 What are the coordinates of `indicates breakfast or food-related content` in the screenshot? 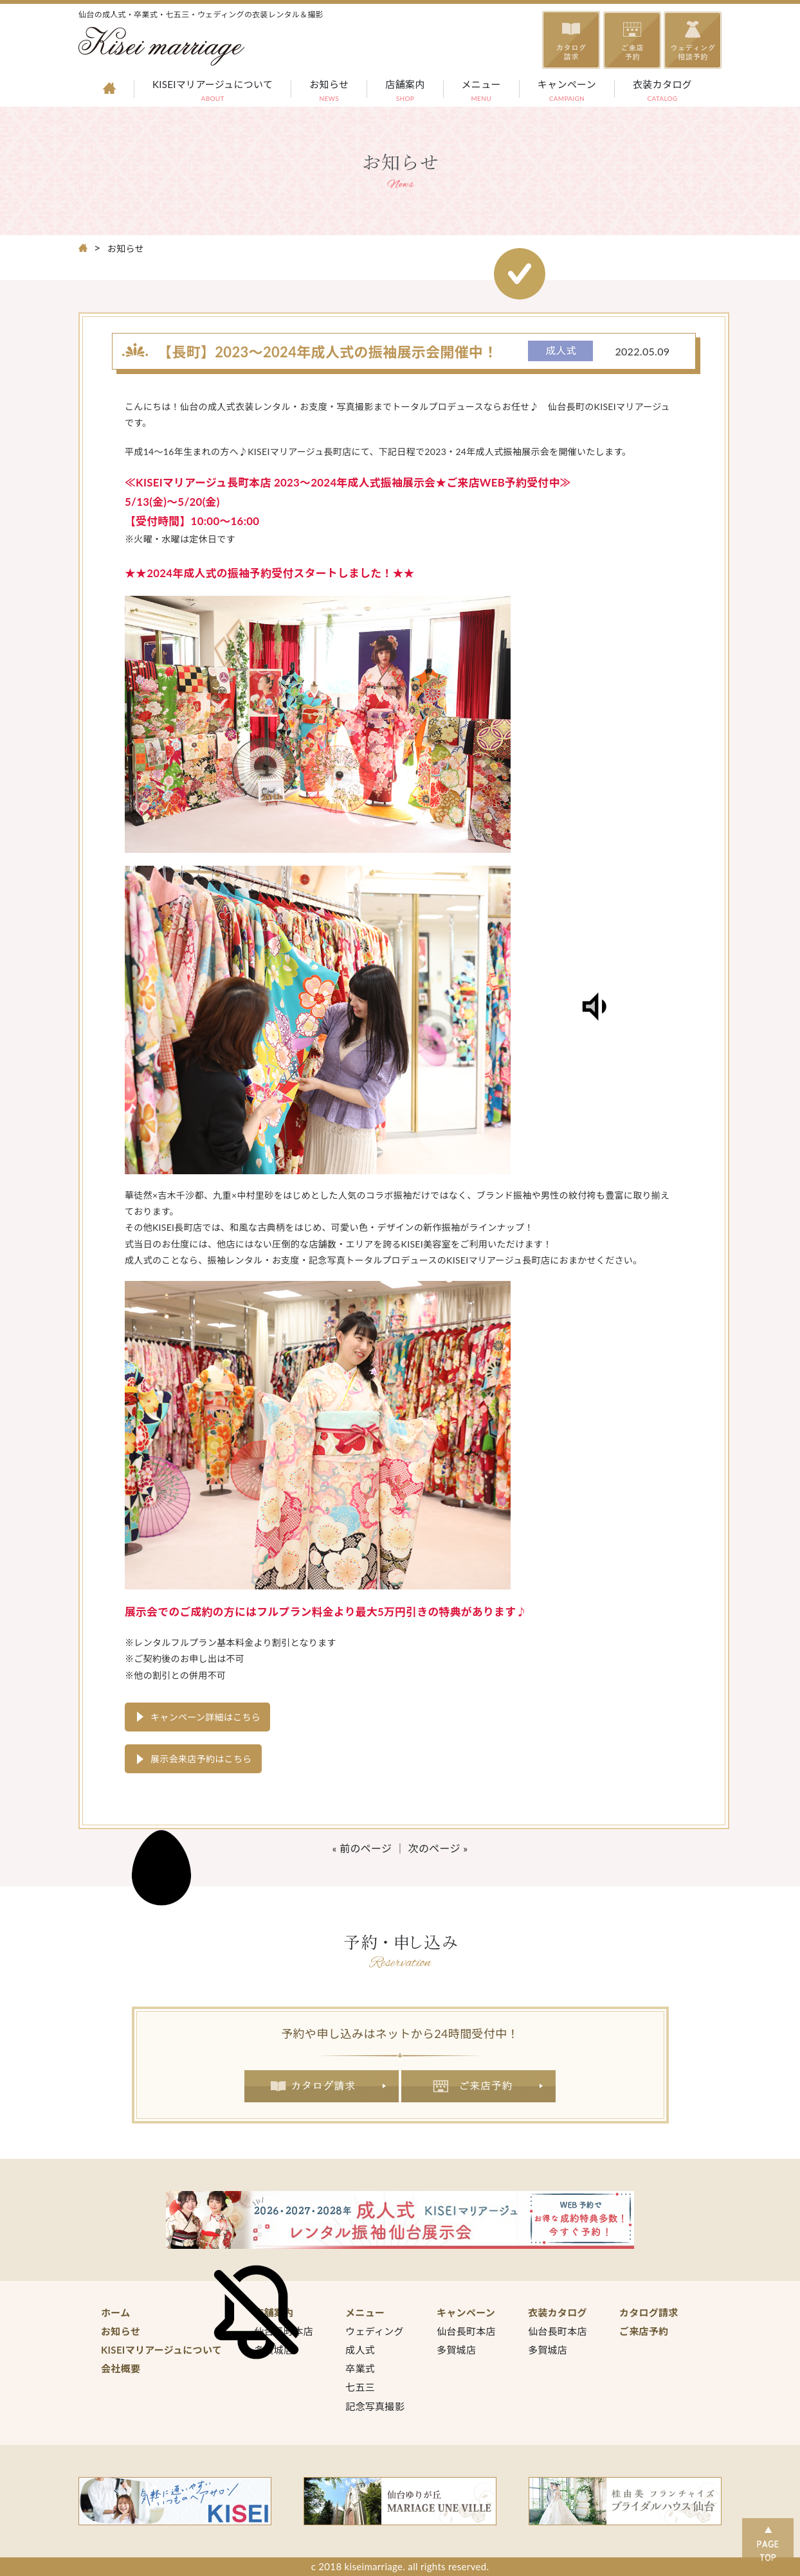 It's located at (161, 1868).